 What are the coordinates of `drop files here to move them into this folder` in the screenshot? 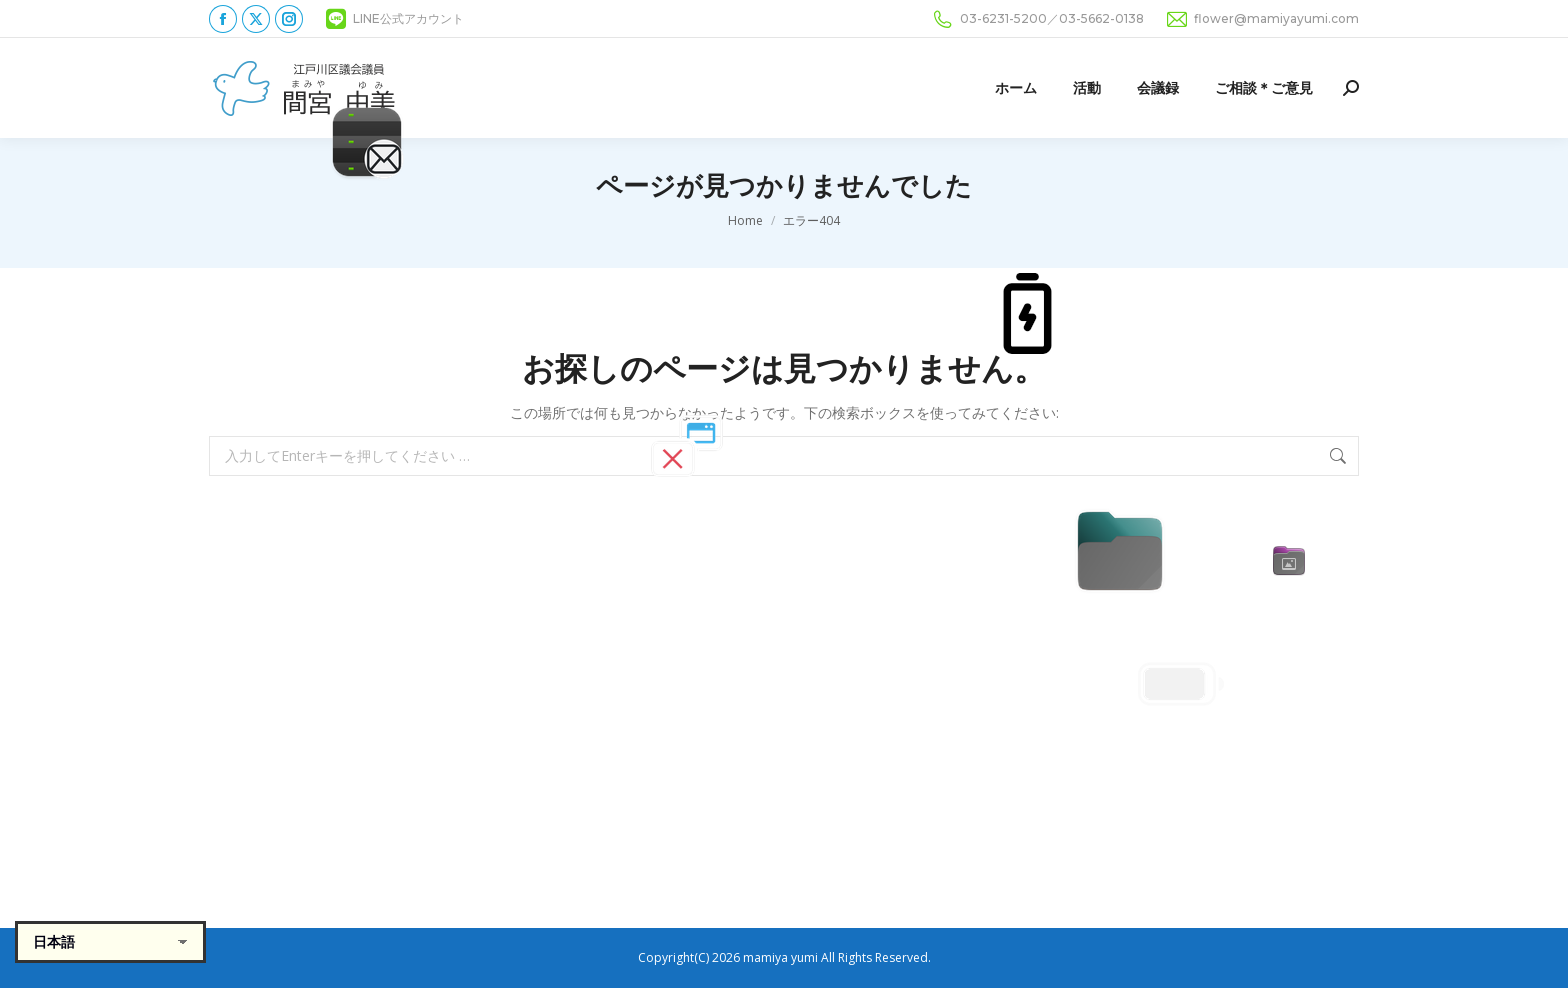 It's located at (1120, 551).